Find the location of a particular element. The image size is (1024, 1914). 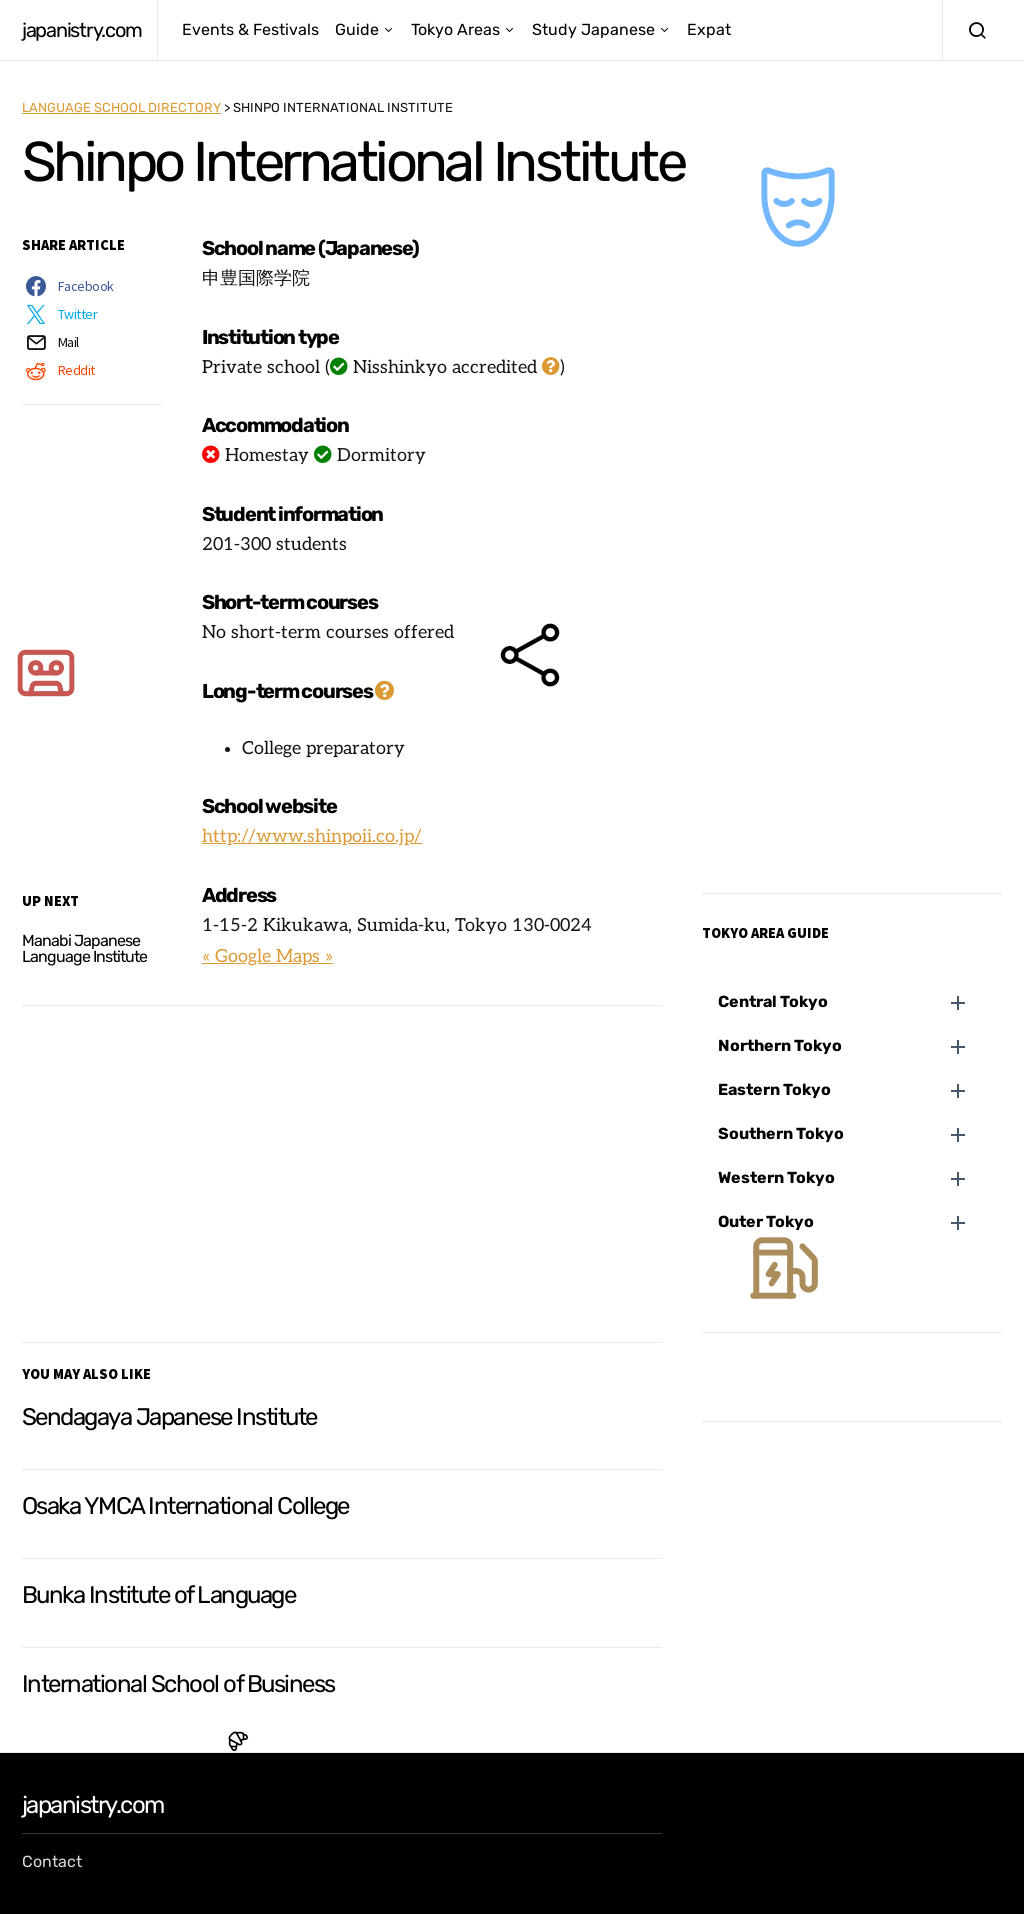

browse bakery or pastry options is located at coordinates (238, 1741).